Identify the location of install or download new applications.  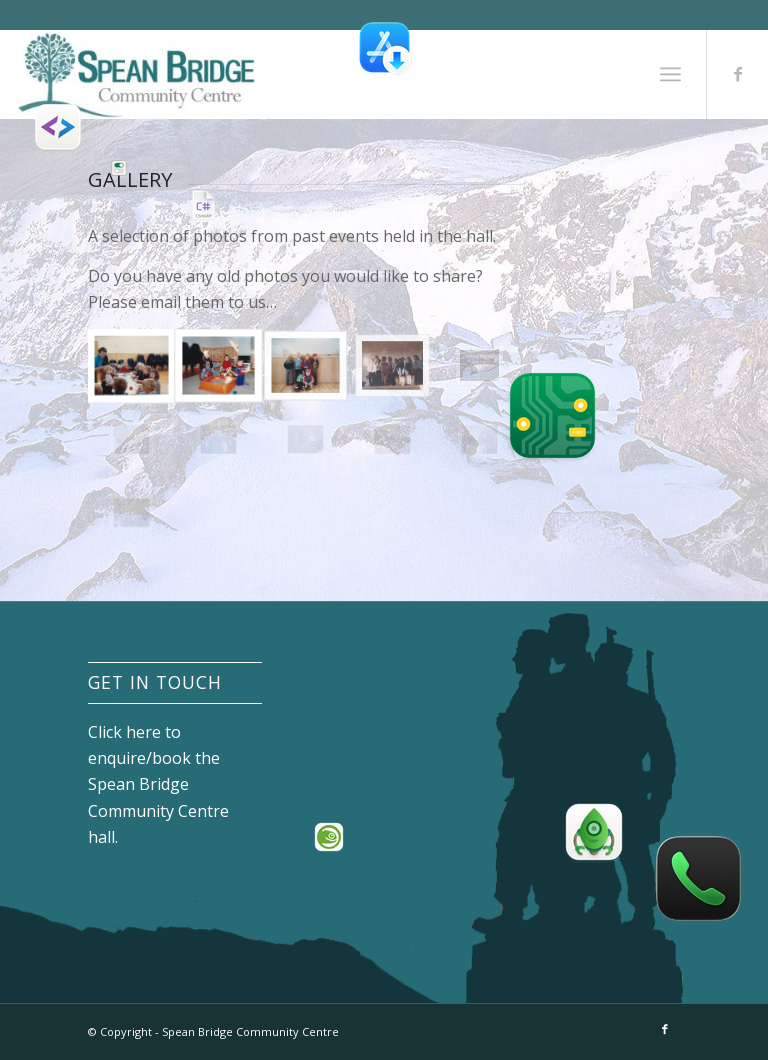
(384, 47).